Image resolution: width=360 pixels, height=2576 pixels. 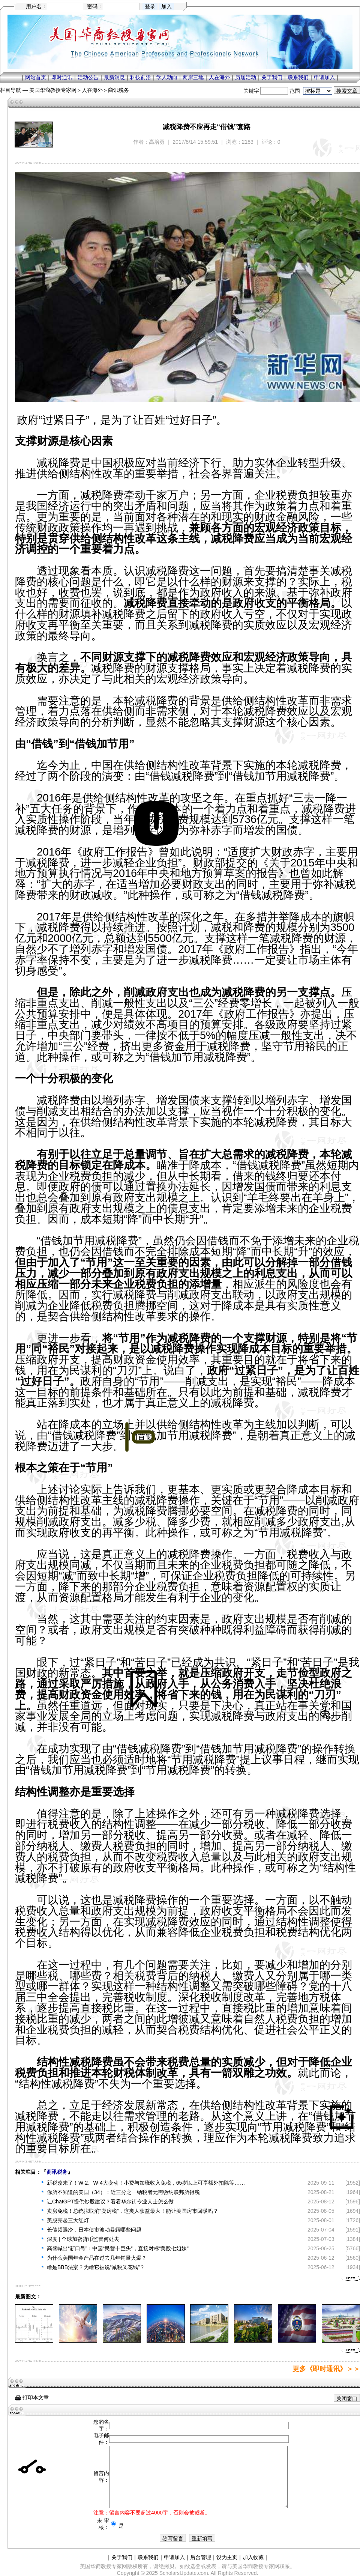 I want to click on indicates an unread item or status, so click(x=156, y=823).